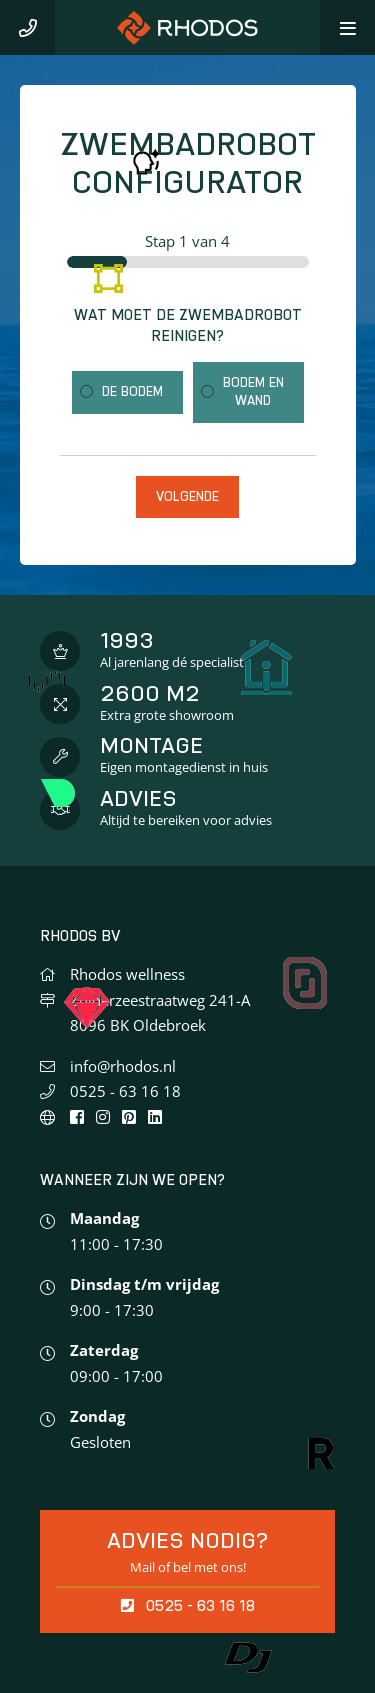 This screenshot has width=375, height=1693. Describe the element at coordinates (108, 278) in the screenshot. I see `material design icons brand logo` at that location.